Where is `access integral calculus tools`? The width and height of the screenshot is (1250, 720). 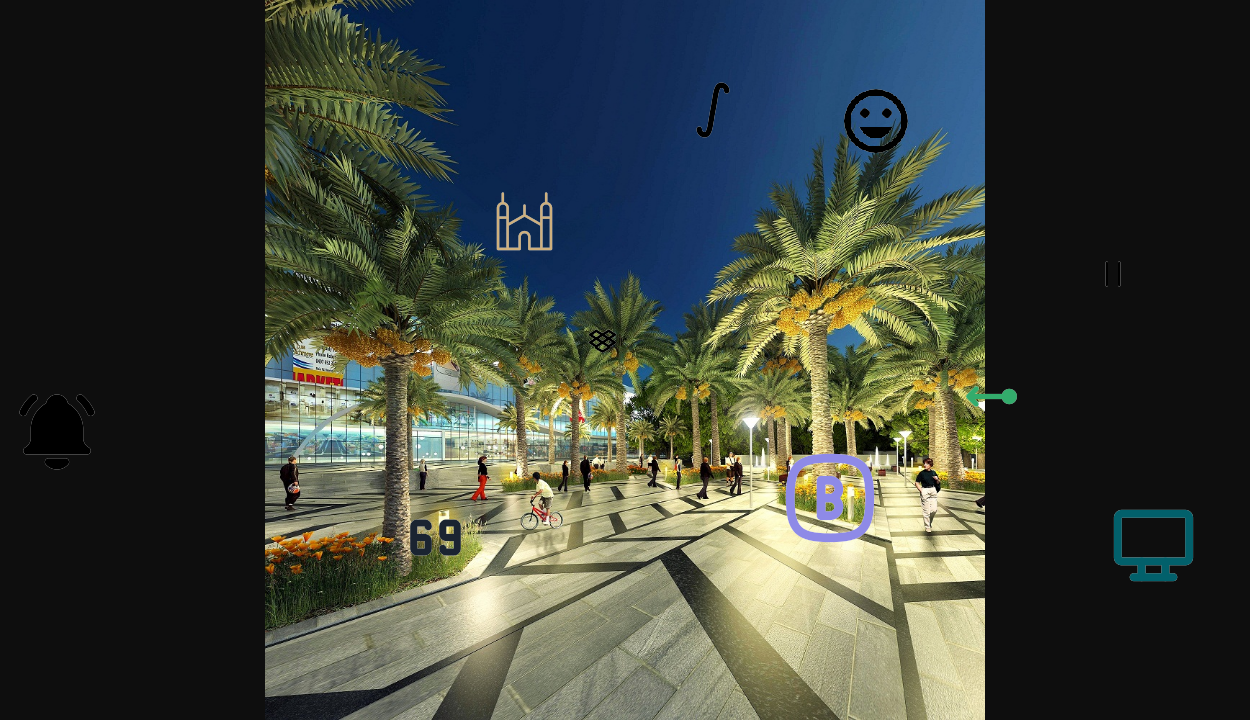
access integral calculus tools is located at coordinates (713, 110).